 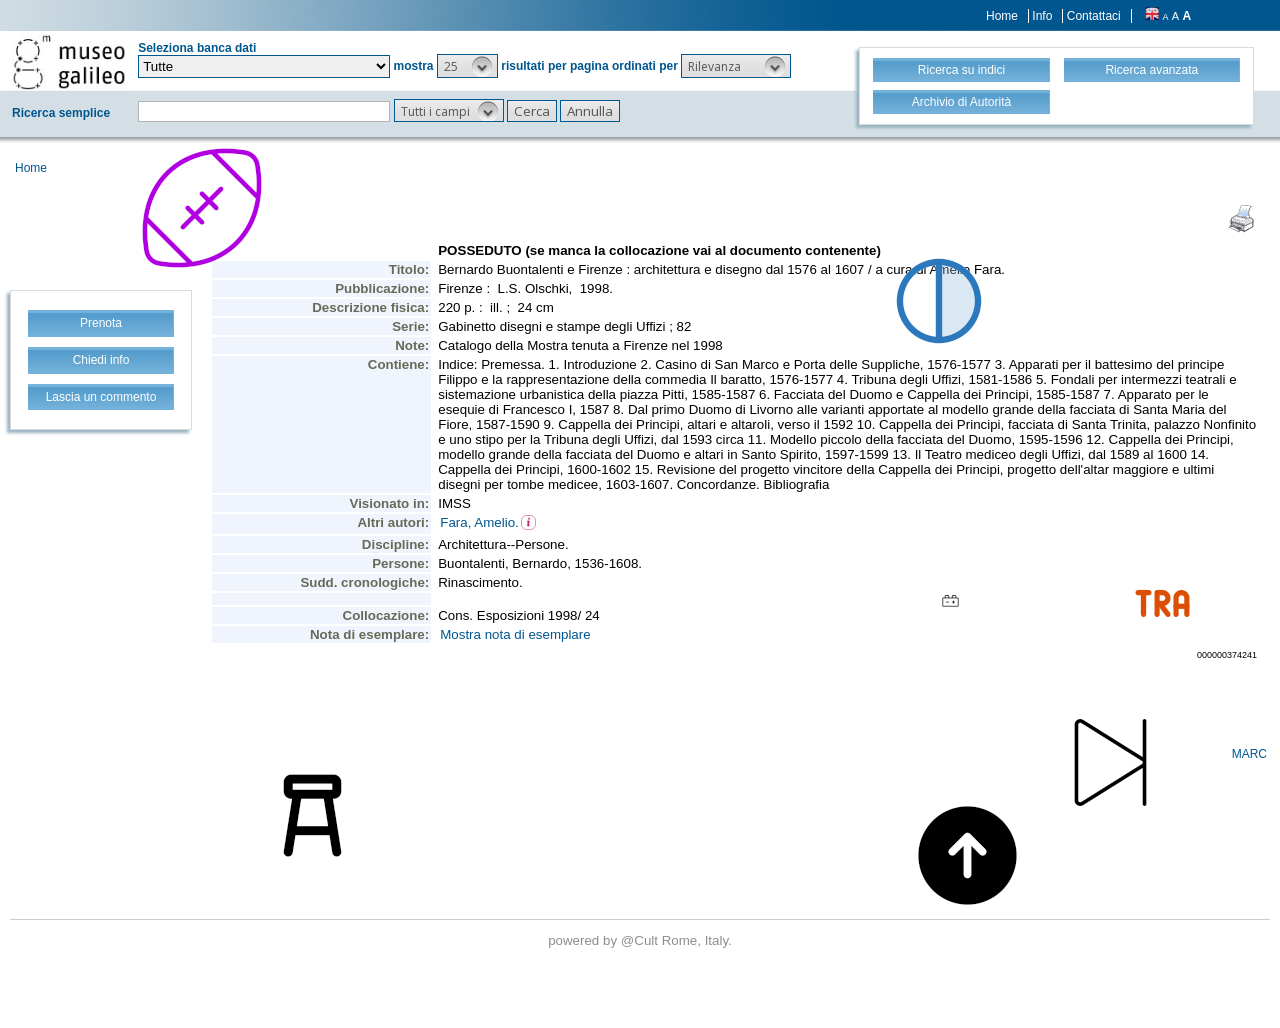 What do you see at coordinates (950, 601) in the screenshot?
I see `check vehicle battery status` at bounding box center [950, 601].